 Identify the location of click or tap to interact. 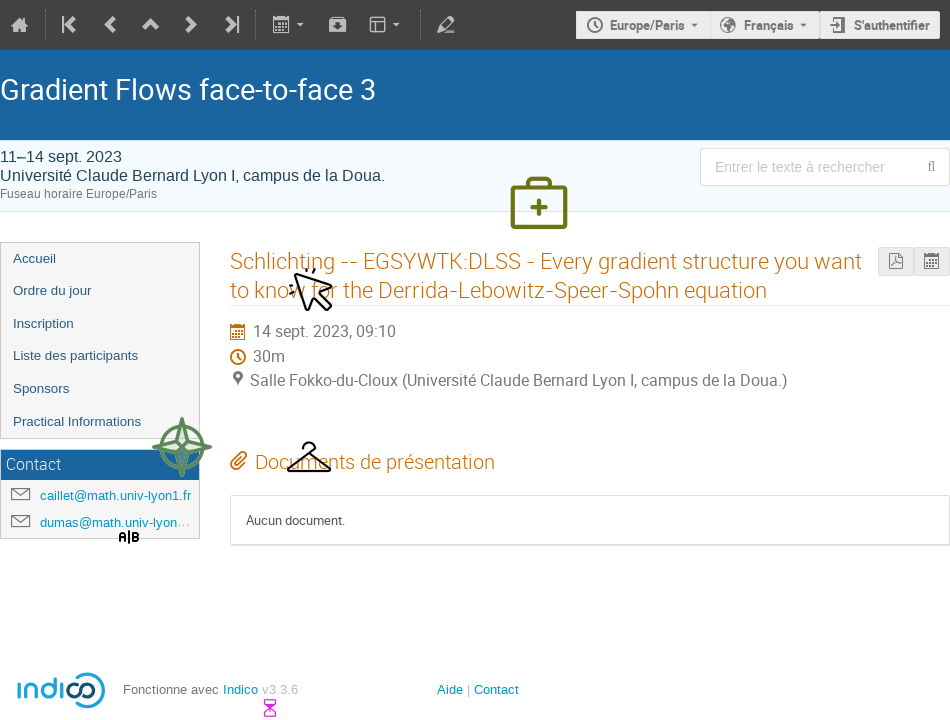
(313, 292).